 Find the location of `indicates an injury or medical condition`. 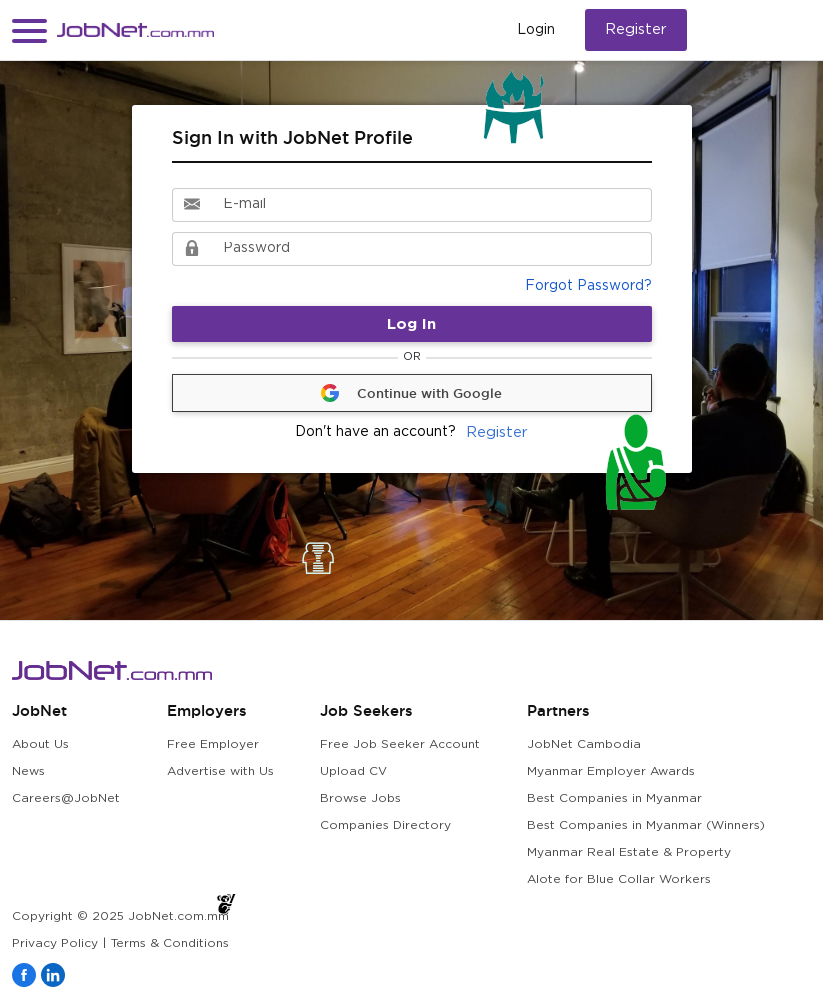

indicates an injury or medical condition is located at coordinates (636, 462).